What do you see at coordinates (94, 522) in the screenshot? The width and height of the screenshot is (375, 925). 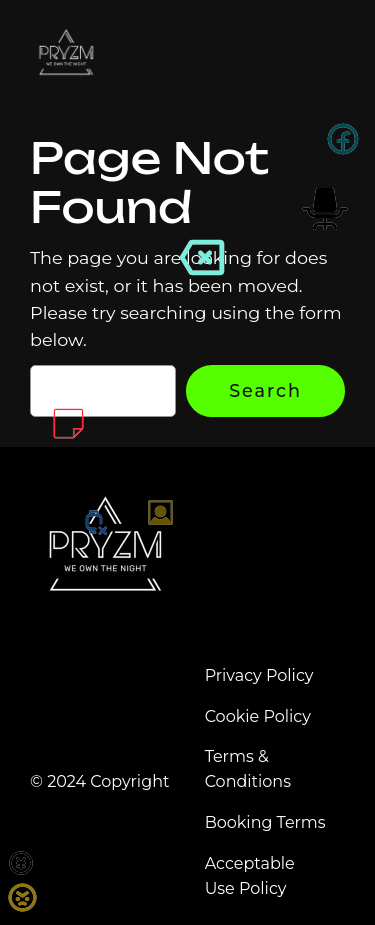 I see `disconnect or unpair smartwatch` at bounding box center [94, 522].